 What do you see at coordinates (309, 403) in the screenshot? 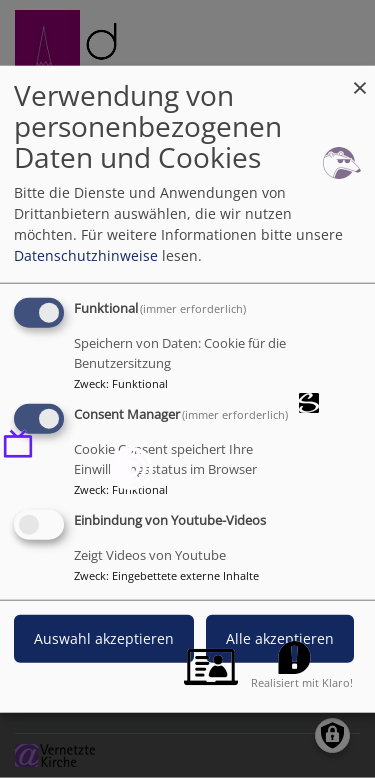
I see `visit The Spriters Resource website` at bounding box center [309, 403].